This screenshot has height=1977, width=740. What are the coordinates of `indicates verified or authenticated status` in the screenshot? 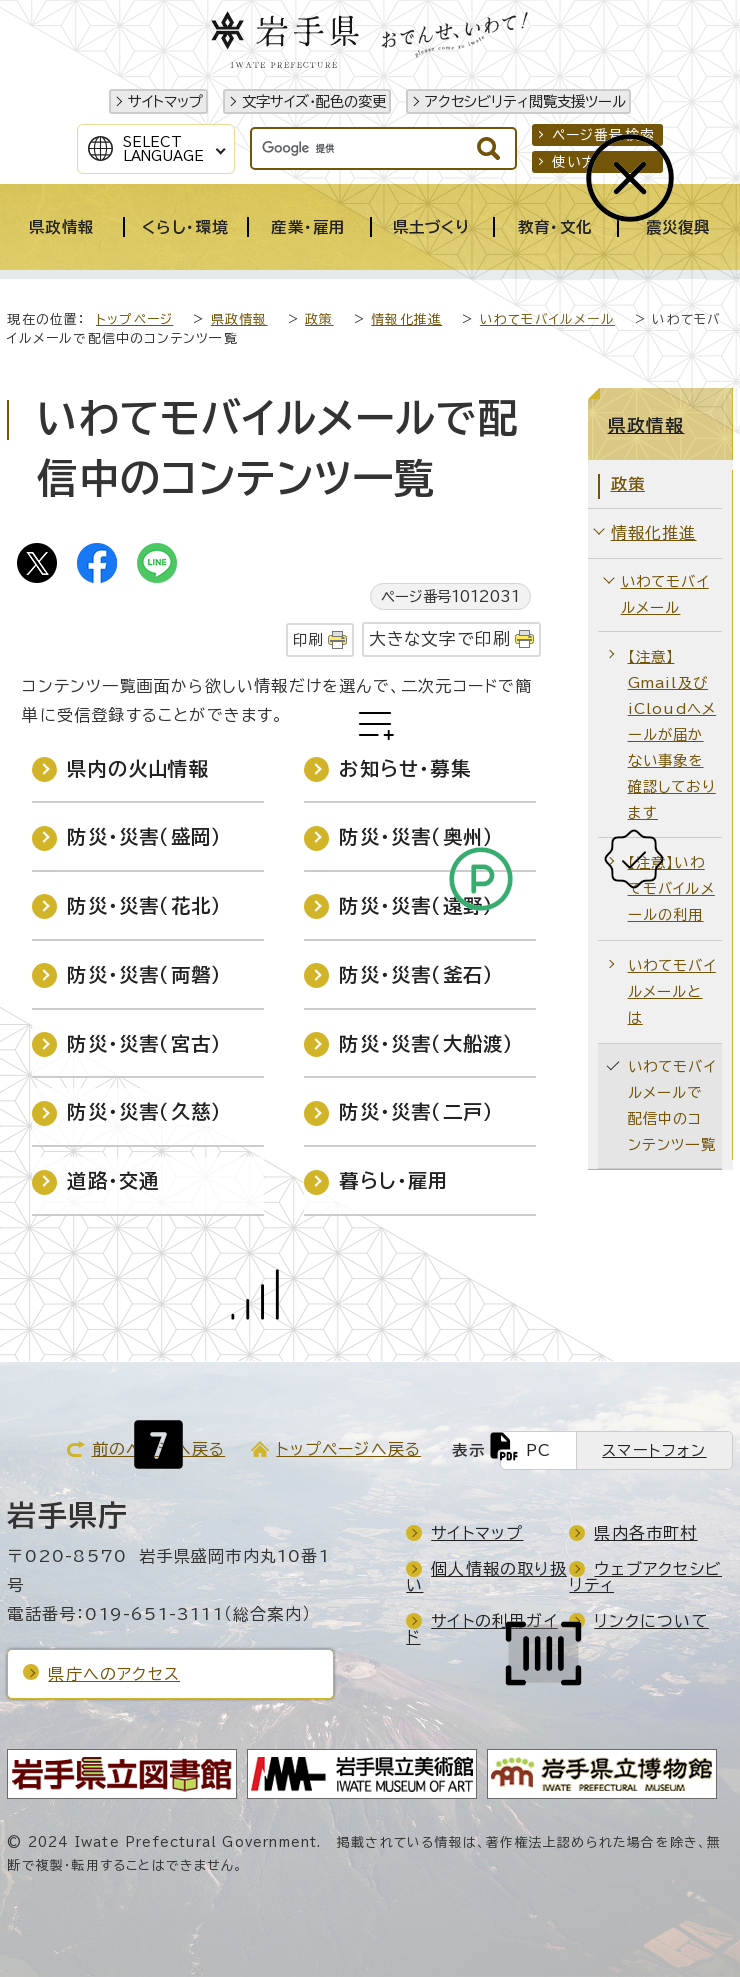 It's located at (634, 859).